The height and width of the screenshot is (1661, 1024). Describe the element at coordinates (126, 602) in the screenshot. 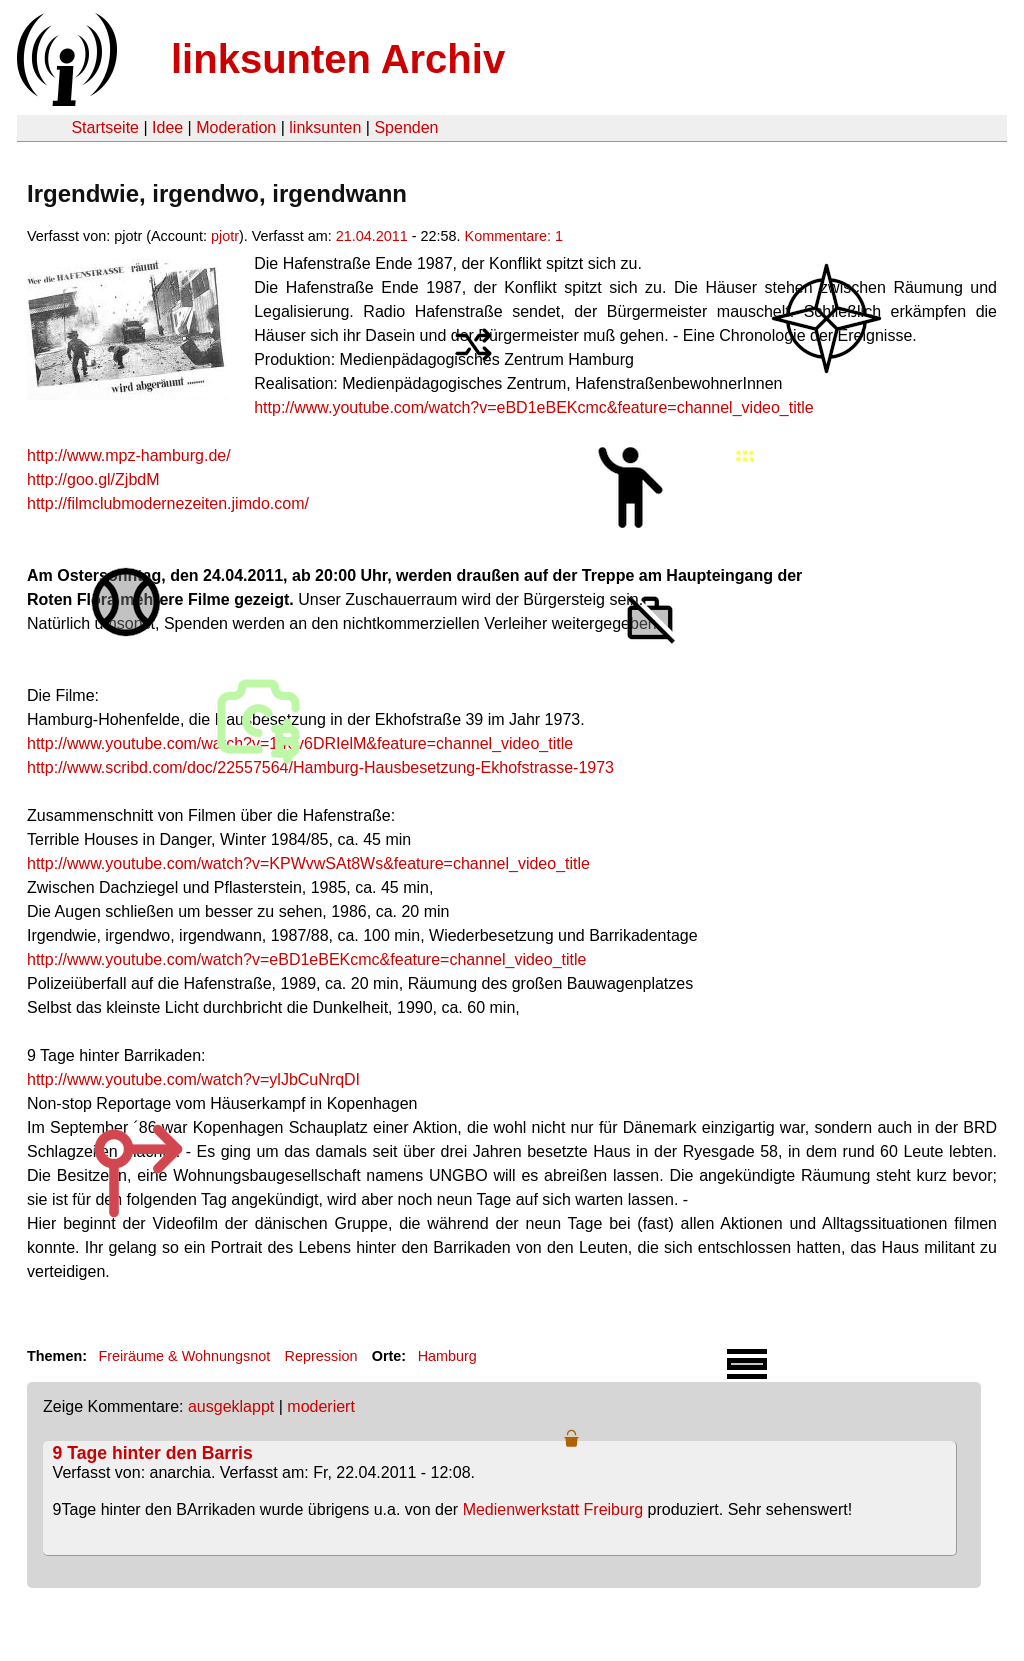

I see `access baseball scores and updates` at that location.